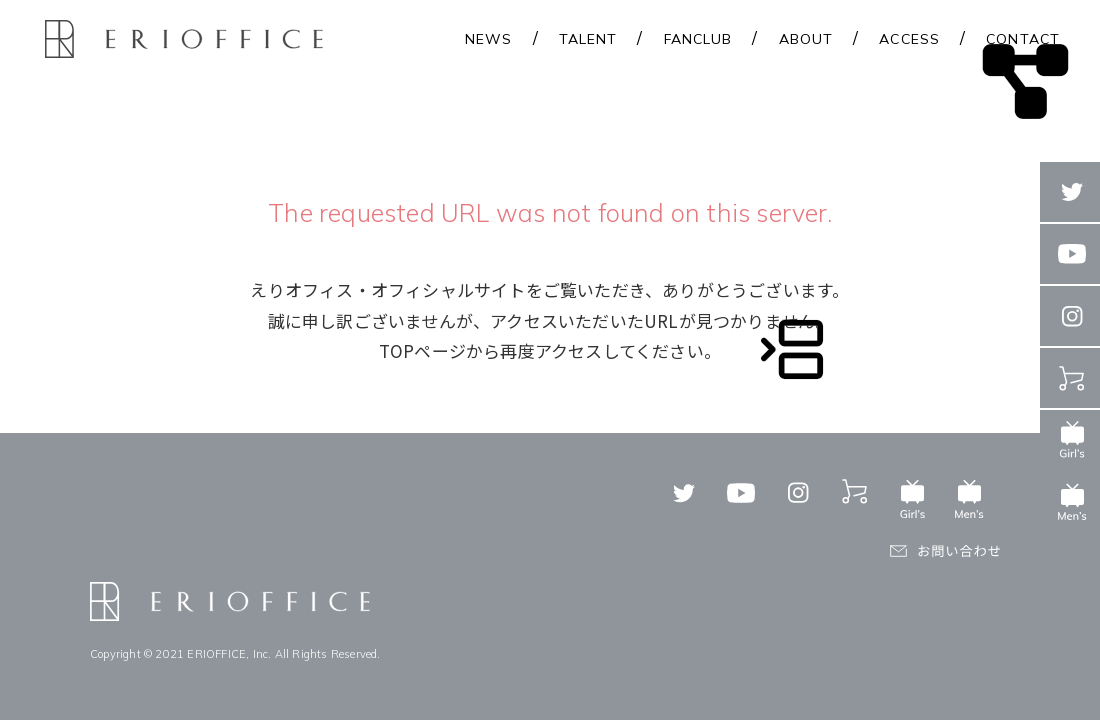  Describe the element at coordinates (793, 349) in the screenshot. I see `insert element at the beginning of a list` at that location.